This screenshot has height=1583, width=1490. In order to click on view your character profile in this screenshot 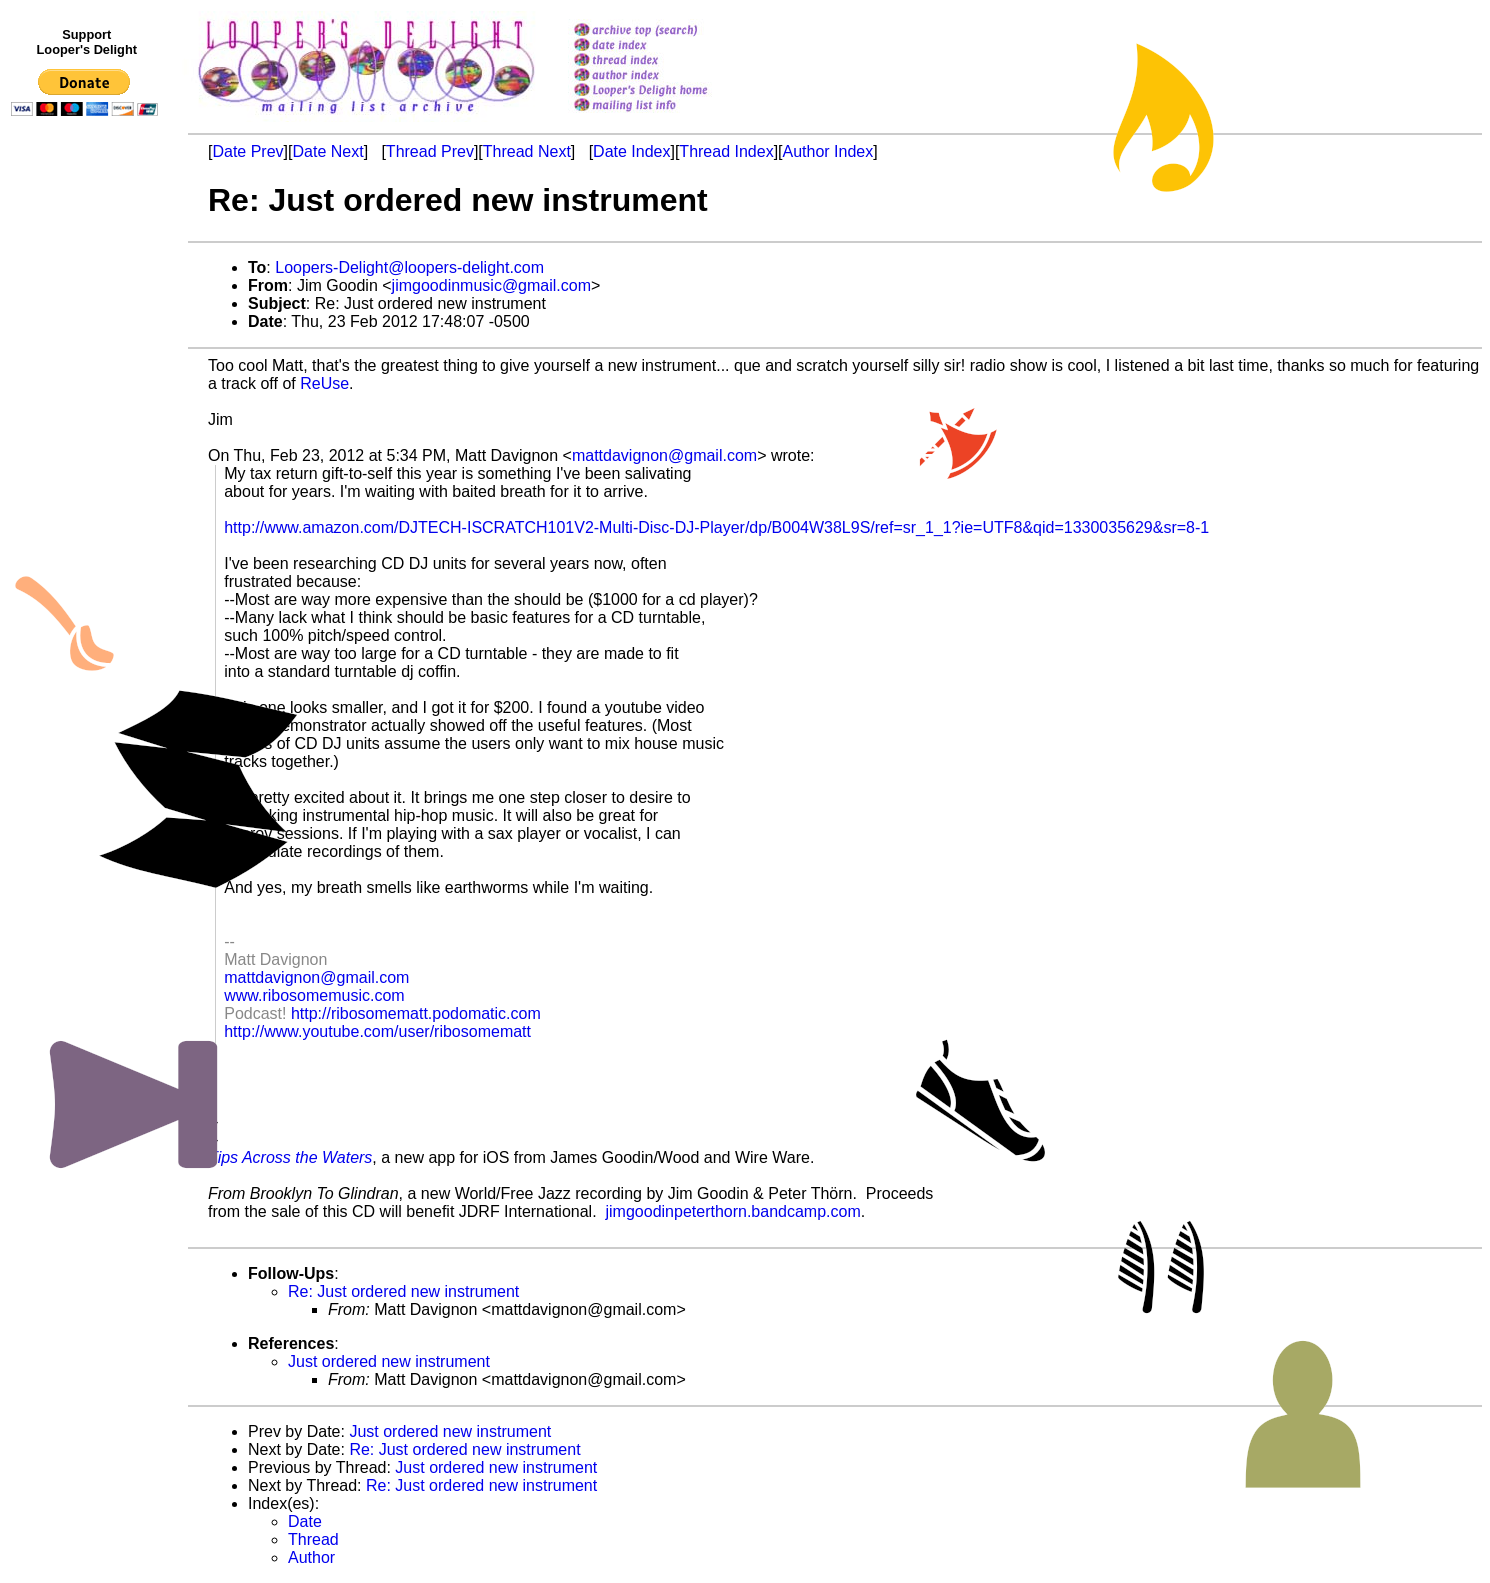, I will do `click(1303, 1410)`.